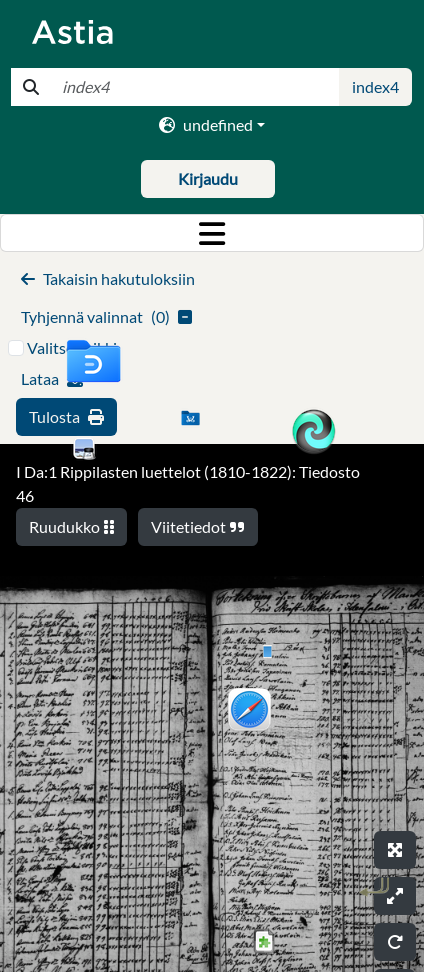 Image resolution: width=424 pixels, height=972 pixels. I want to click on an openoffice extension or add-on file, so click(264, 941).